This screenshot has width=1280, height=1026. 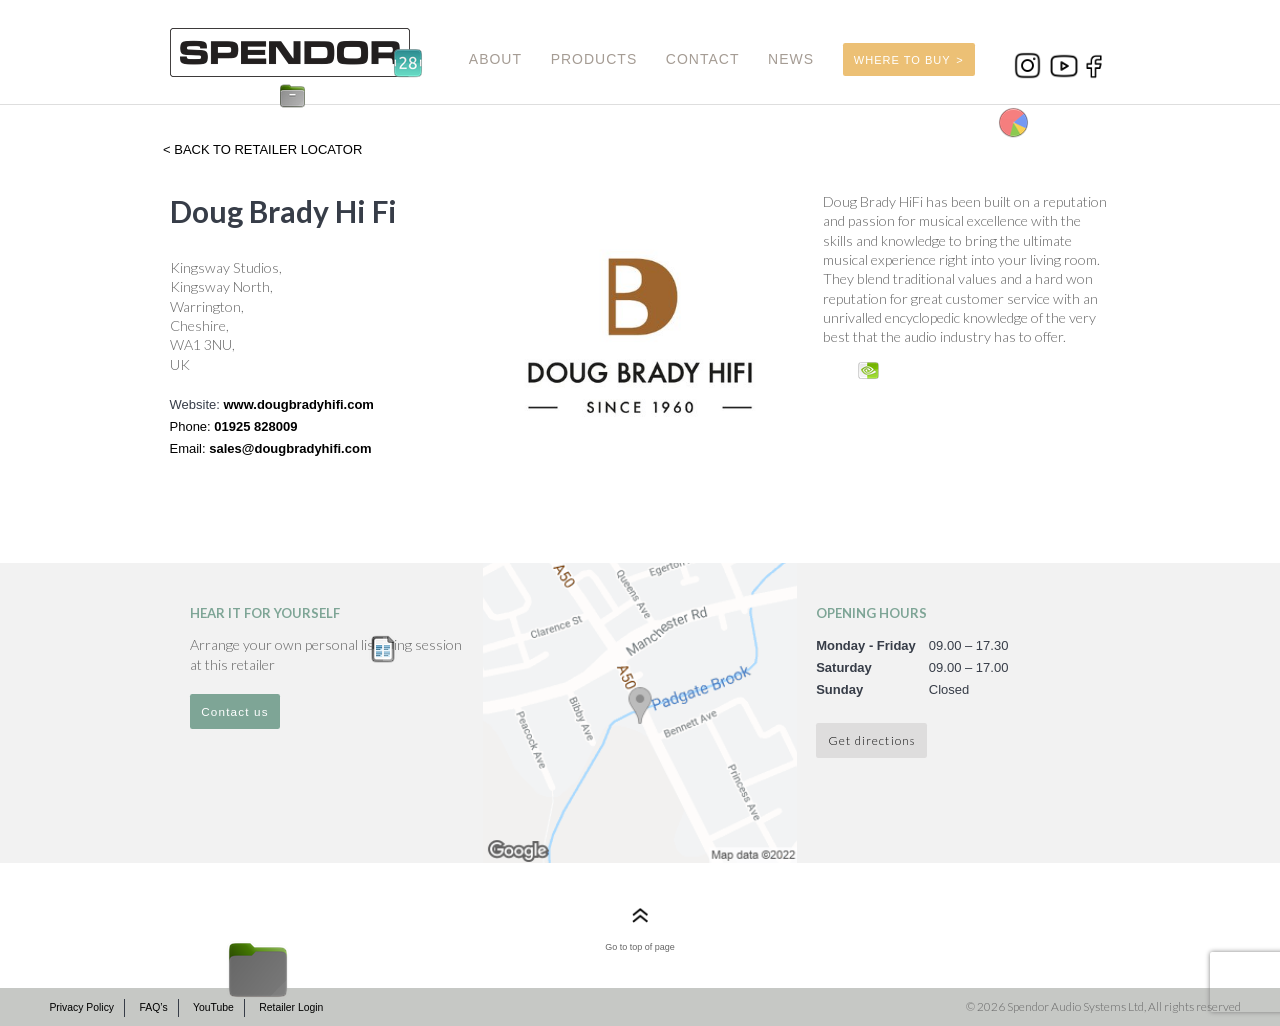 What do you see at coordinates (868, 370) in the screenshot?
I see `open nvidia graphics settings` at bounding box center [868, 370].